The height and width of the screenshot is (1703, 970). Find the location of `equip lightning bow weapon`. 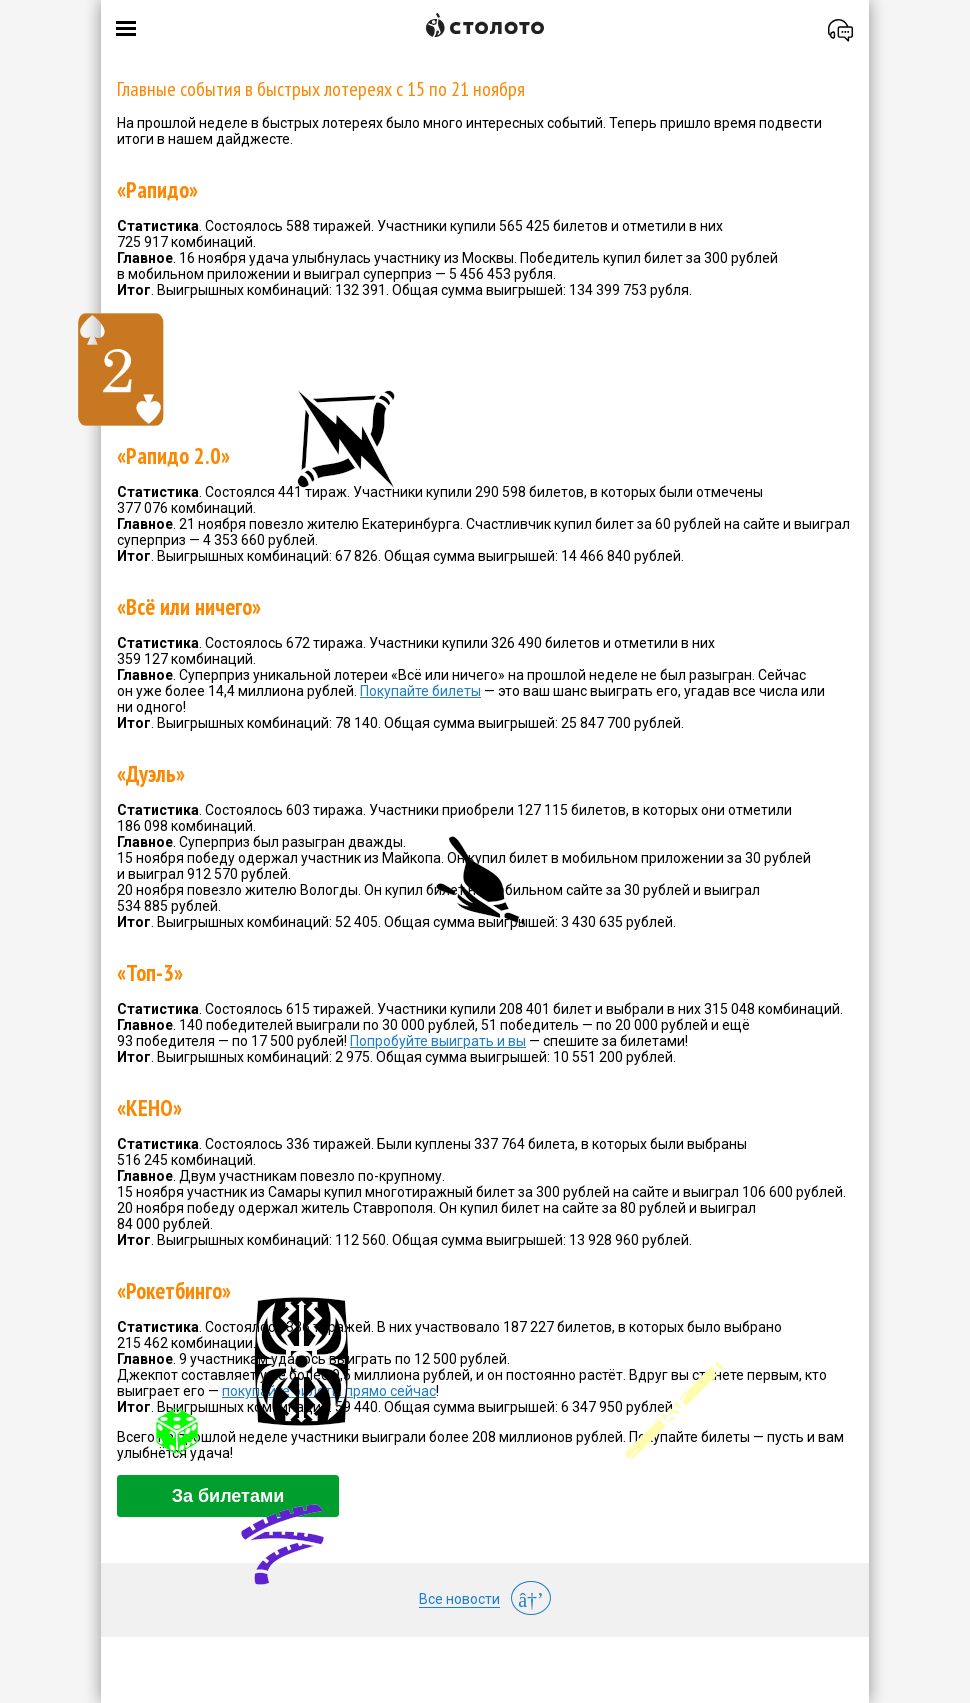

equip lightning bow weapon is located at coordinates (346, 439).